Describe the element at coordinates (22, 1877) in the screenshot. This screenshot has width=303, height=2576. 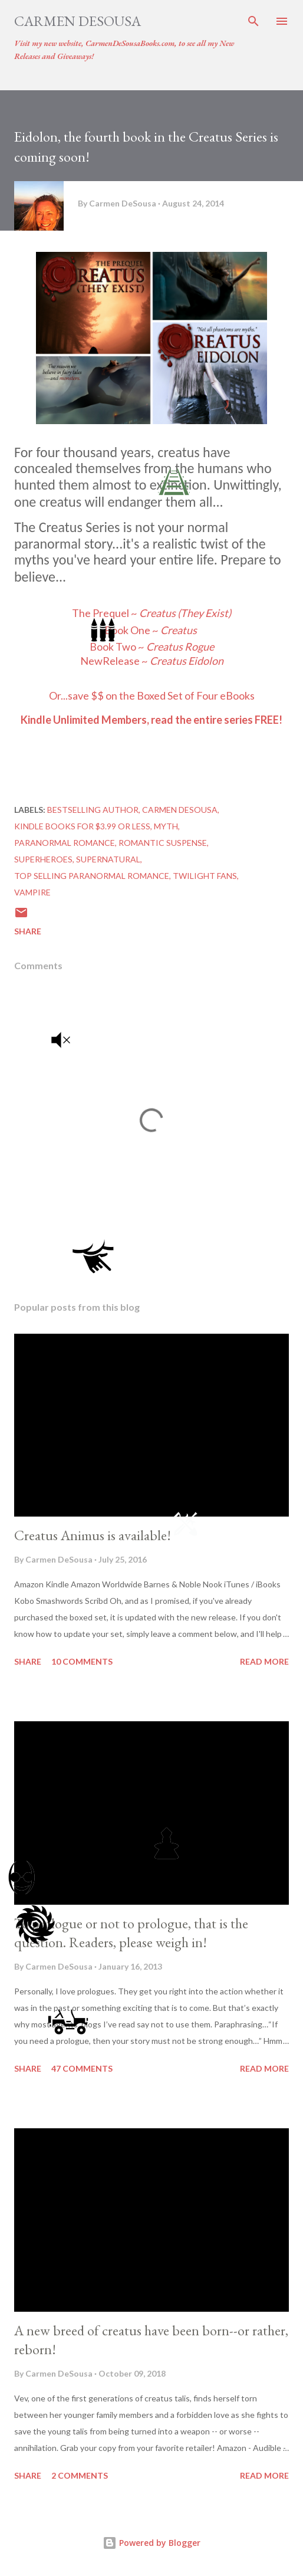
I see `select the mad scientist character class` at that location.